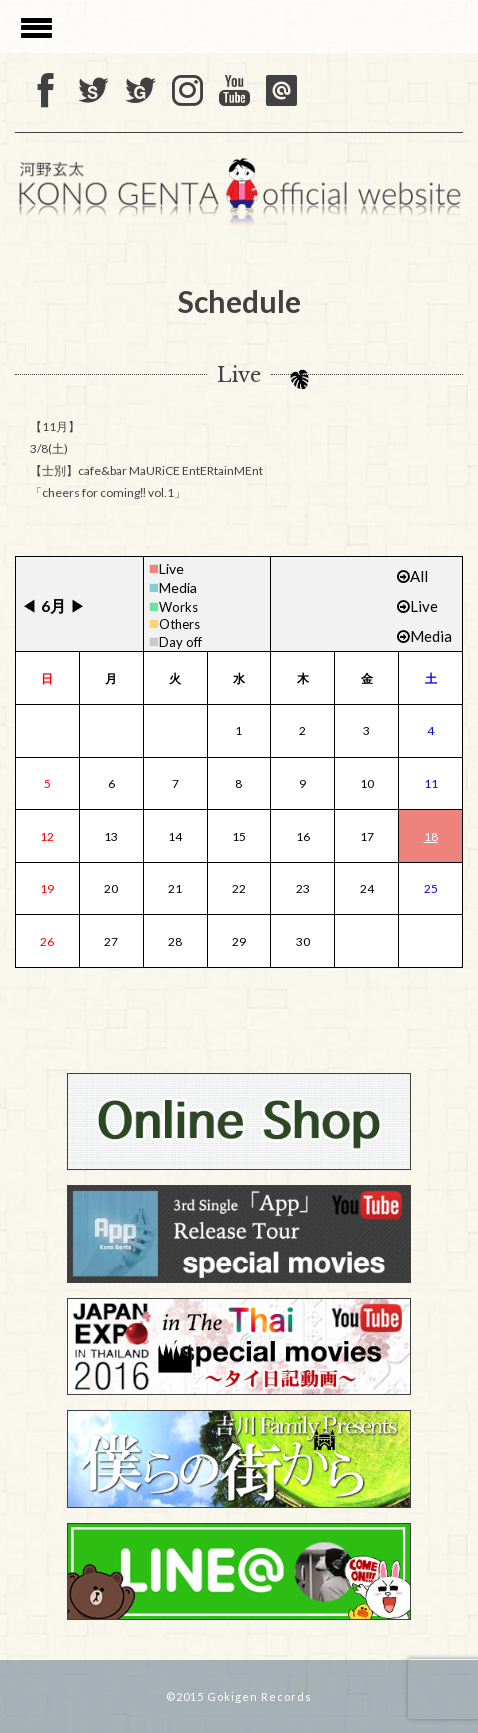 The height and width of the screenshot is (1733, 478). What do you see at coordinates (175, 1356) in the screenshot?
I see `access firewall or security settings` at bounding box center [175, 1356].